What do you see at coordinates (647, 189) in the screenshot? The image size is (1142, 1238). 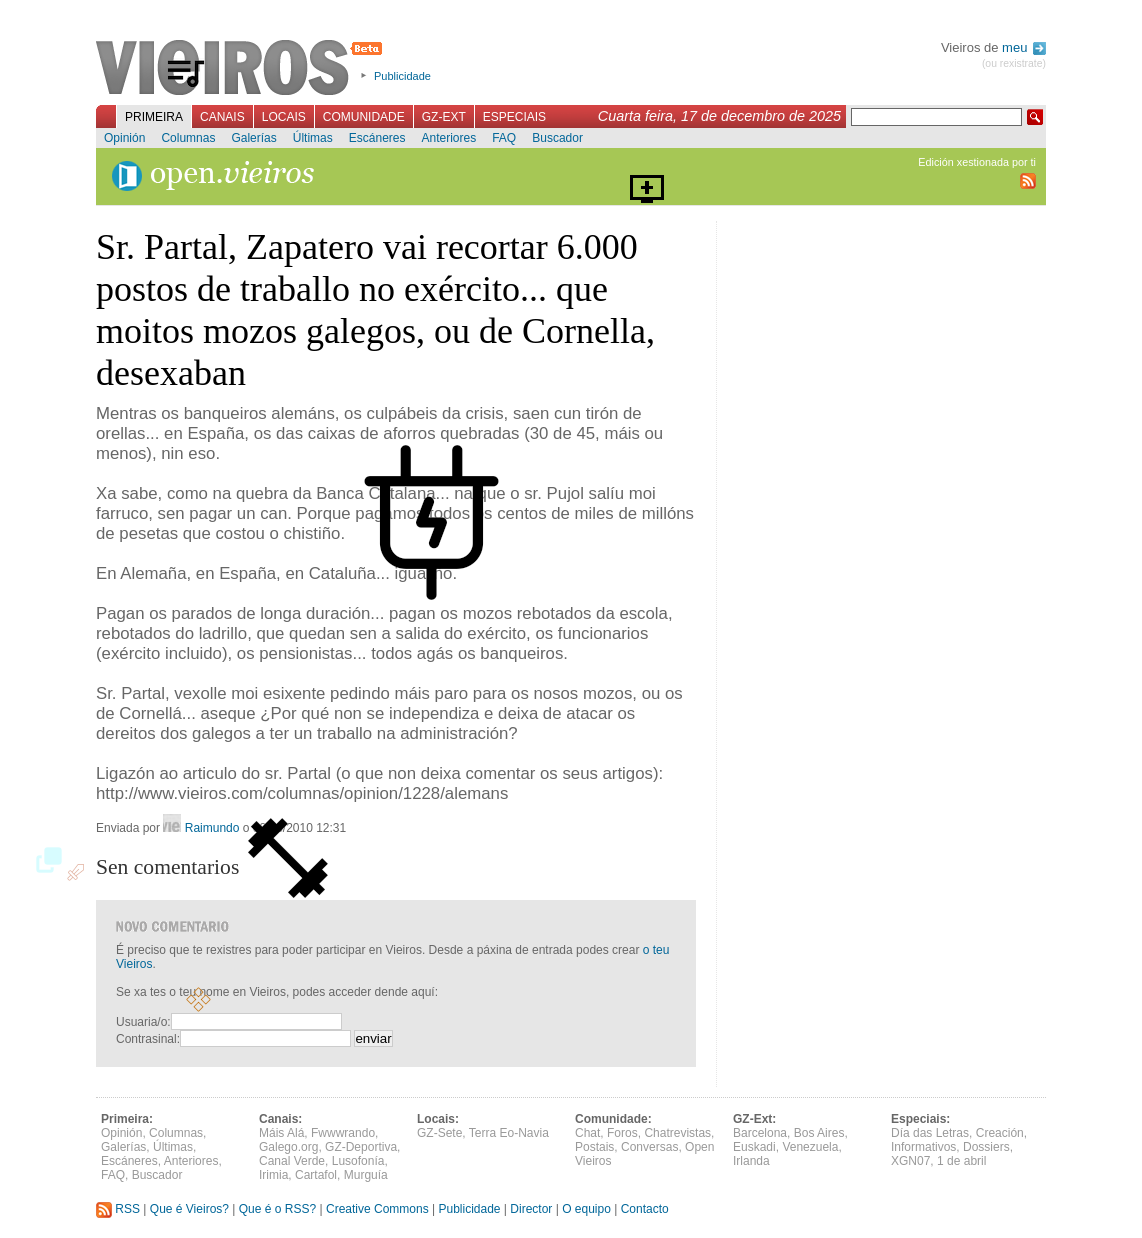 I see `add current video to watch queue` at bounding box center [647, 189].